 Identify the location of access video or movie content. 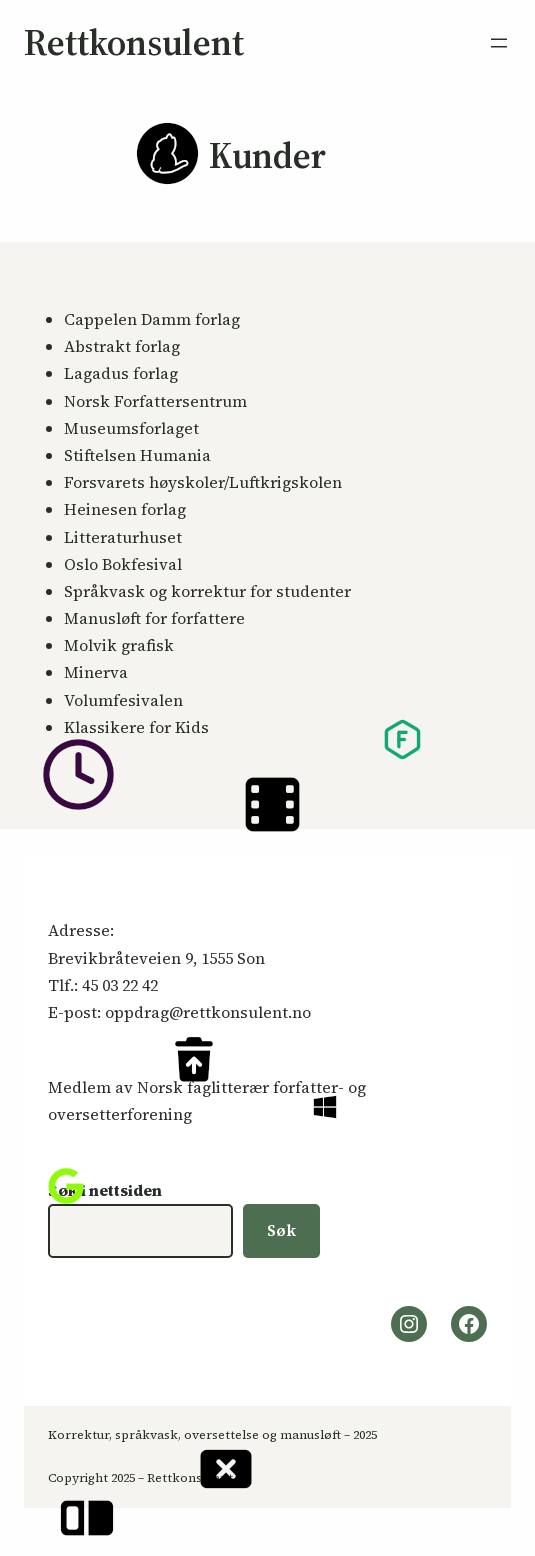
(272, 804).